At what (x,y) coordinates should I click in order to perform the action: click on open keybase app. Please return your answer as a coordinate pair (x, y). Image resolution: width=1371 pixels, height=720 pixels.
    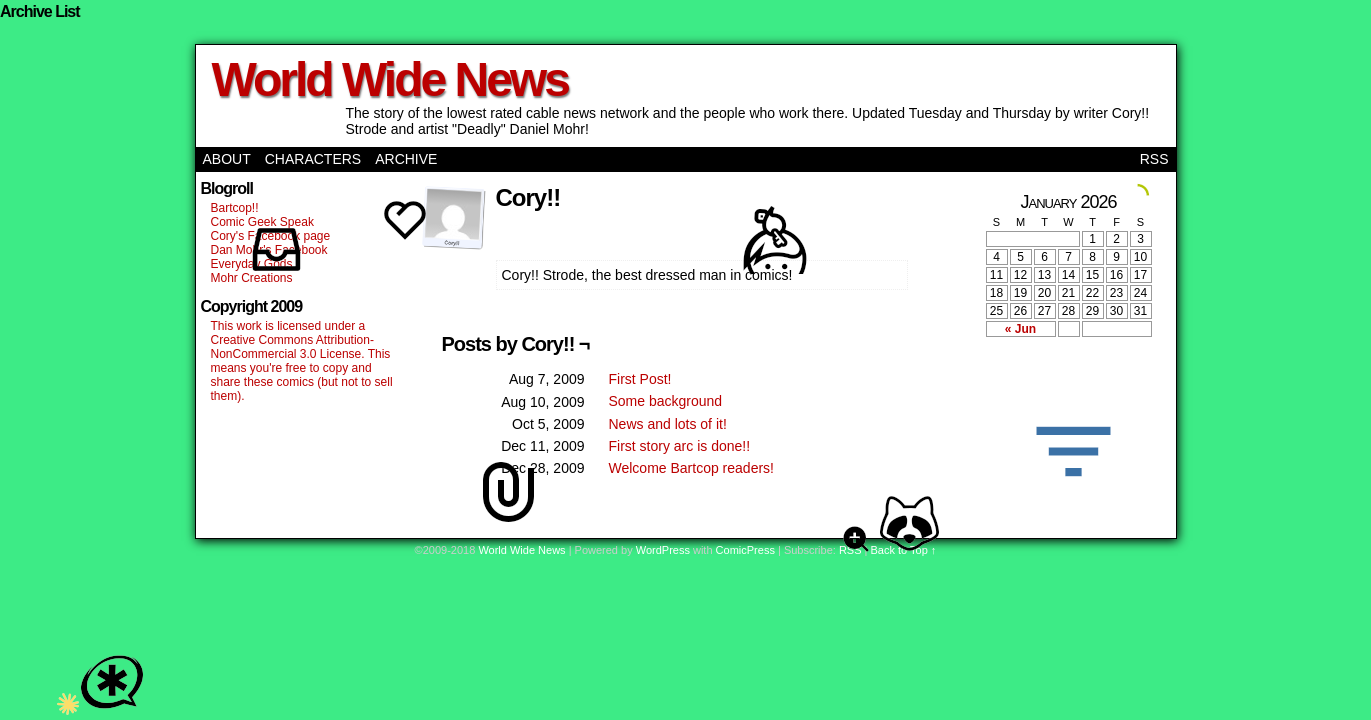
    Looking at the image, I should click on (775, 240).